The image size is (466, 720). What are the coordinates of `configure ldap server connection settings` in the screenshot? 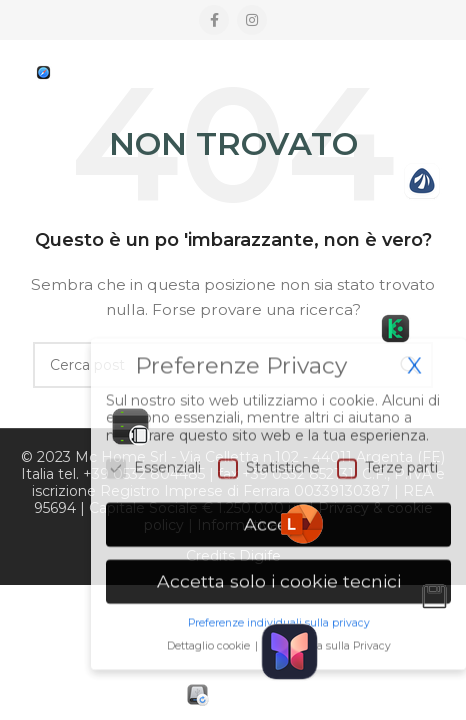 It's located at (130, 426).